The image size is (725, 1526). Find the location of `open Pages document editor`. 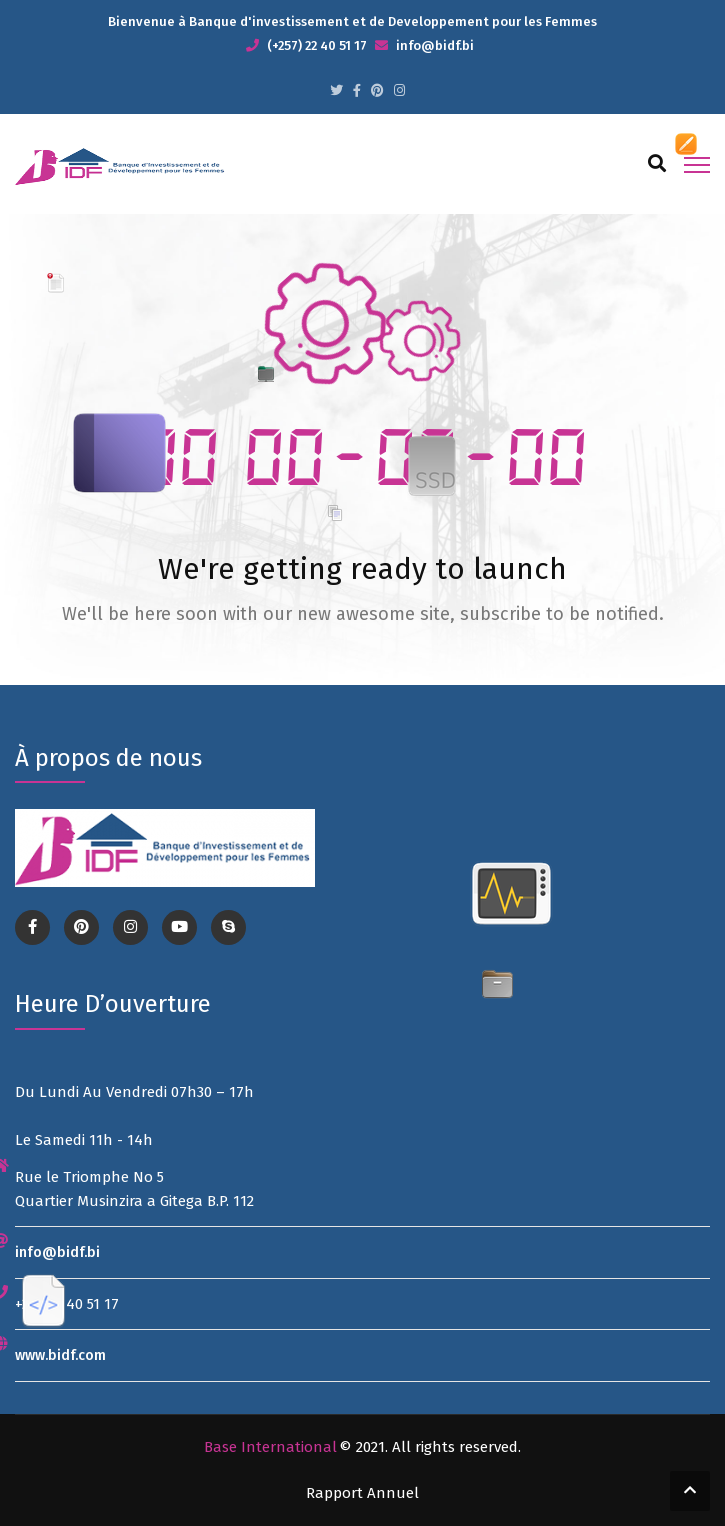

open Pages document editor is located at coordinates (686, 144).